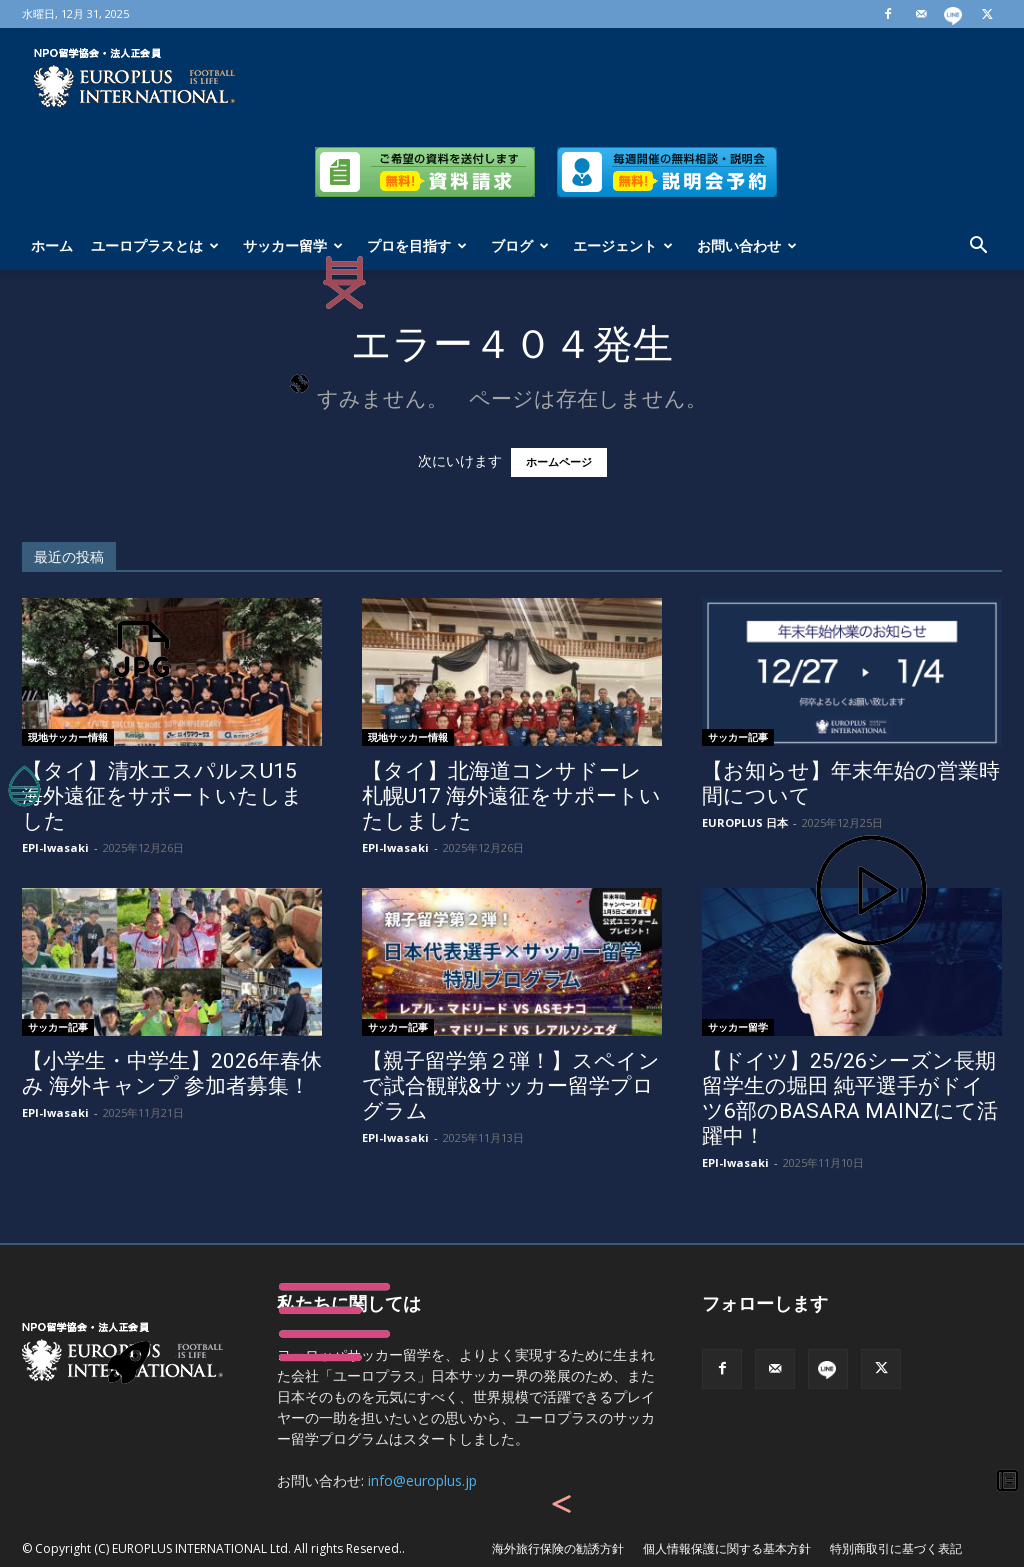  I want to click on align text to the left, so click(334, 1324).